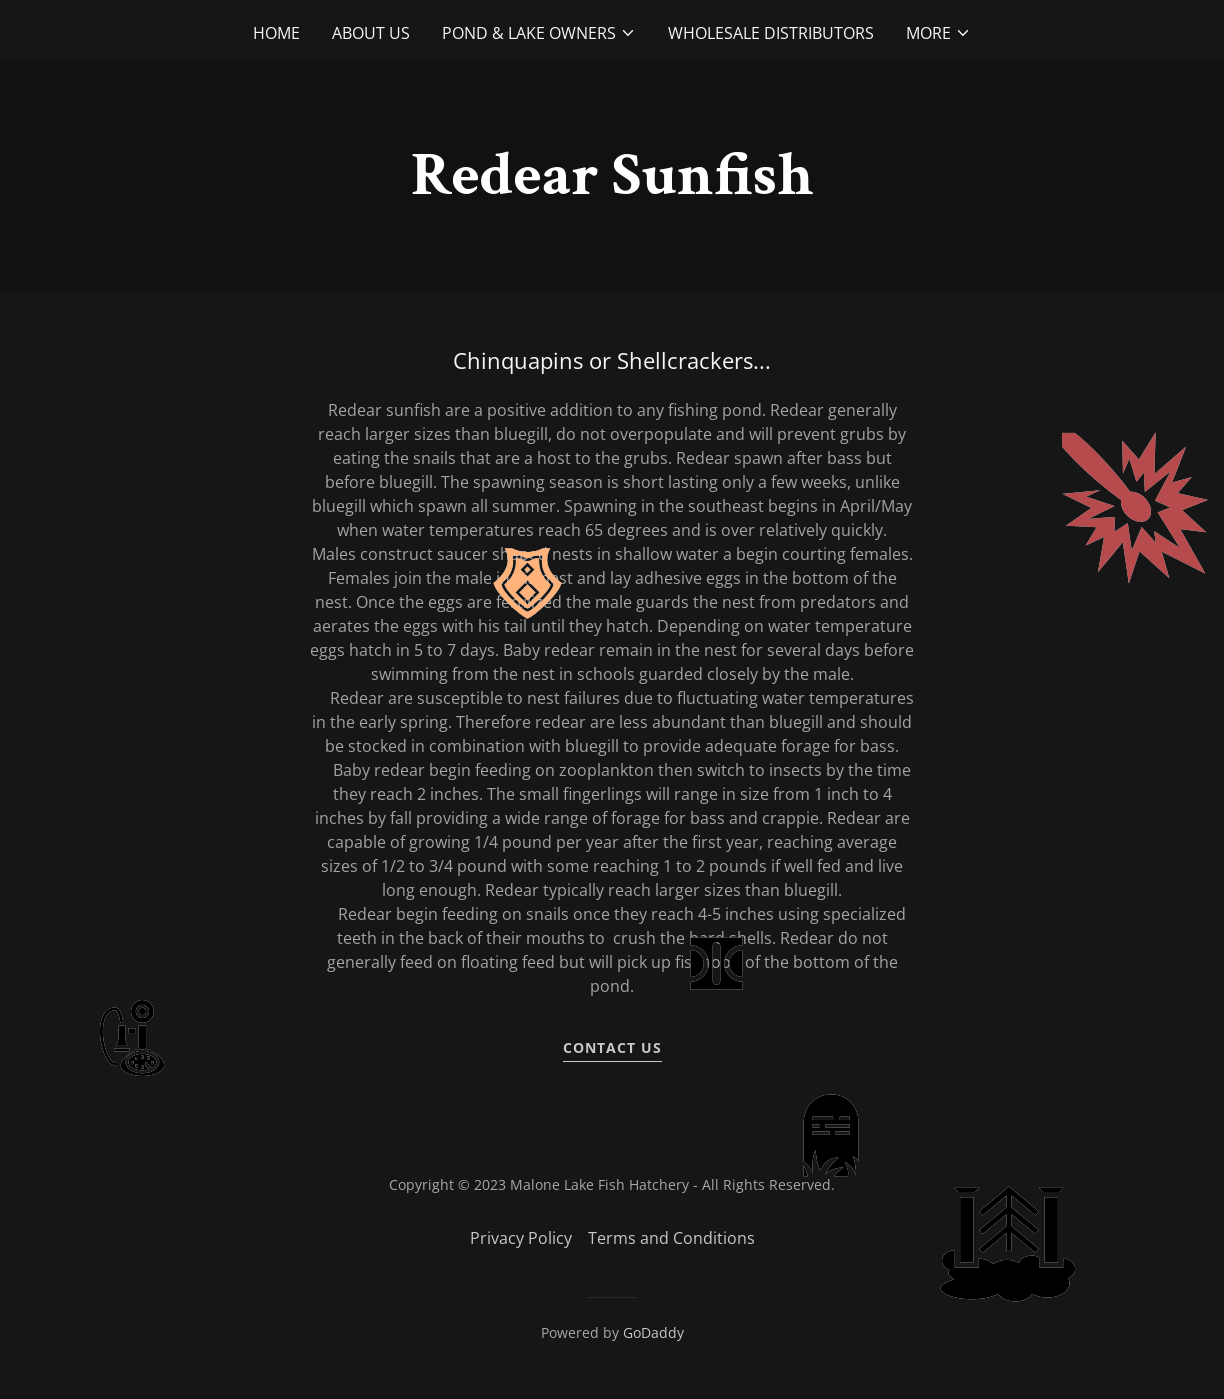 The width and height of the screenshot is (1224, 1399). I want to click on activate dragon shield defense ability, so click(527, 583).